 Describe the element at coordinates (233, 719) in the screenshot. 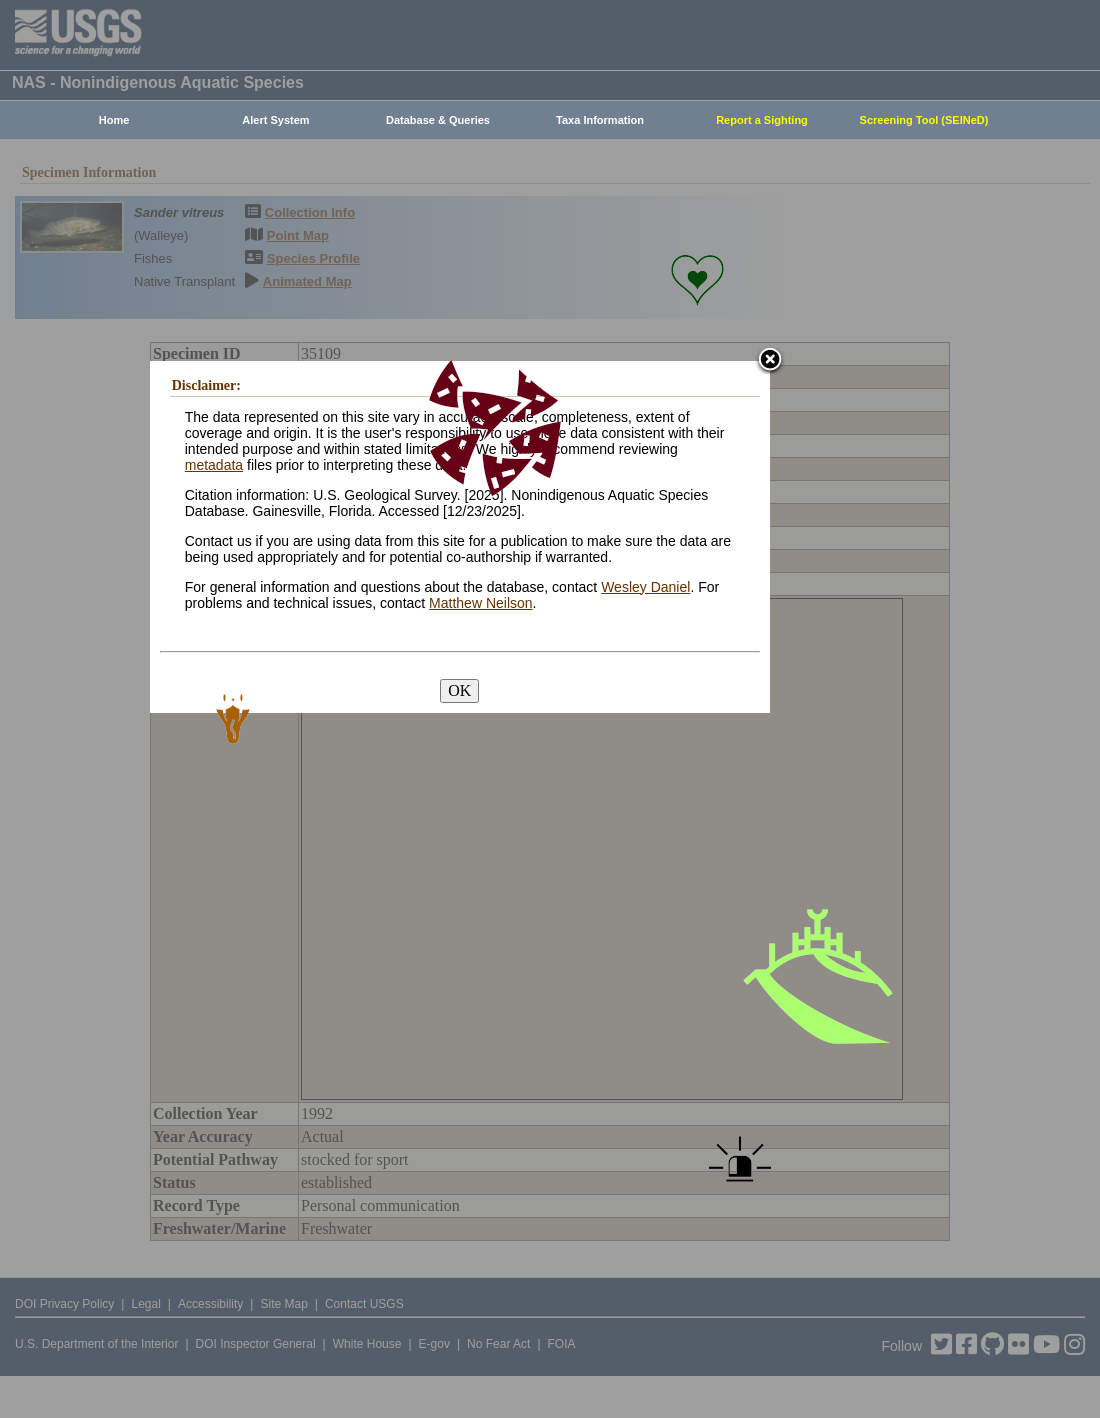

I see `cobra character or enemy type in a game` at that location.